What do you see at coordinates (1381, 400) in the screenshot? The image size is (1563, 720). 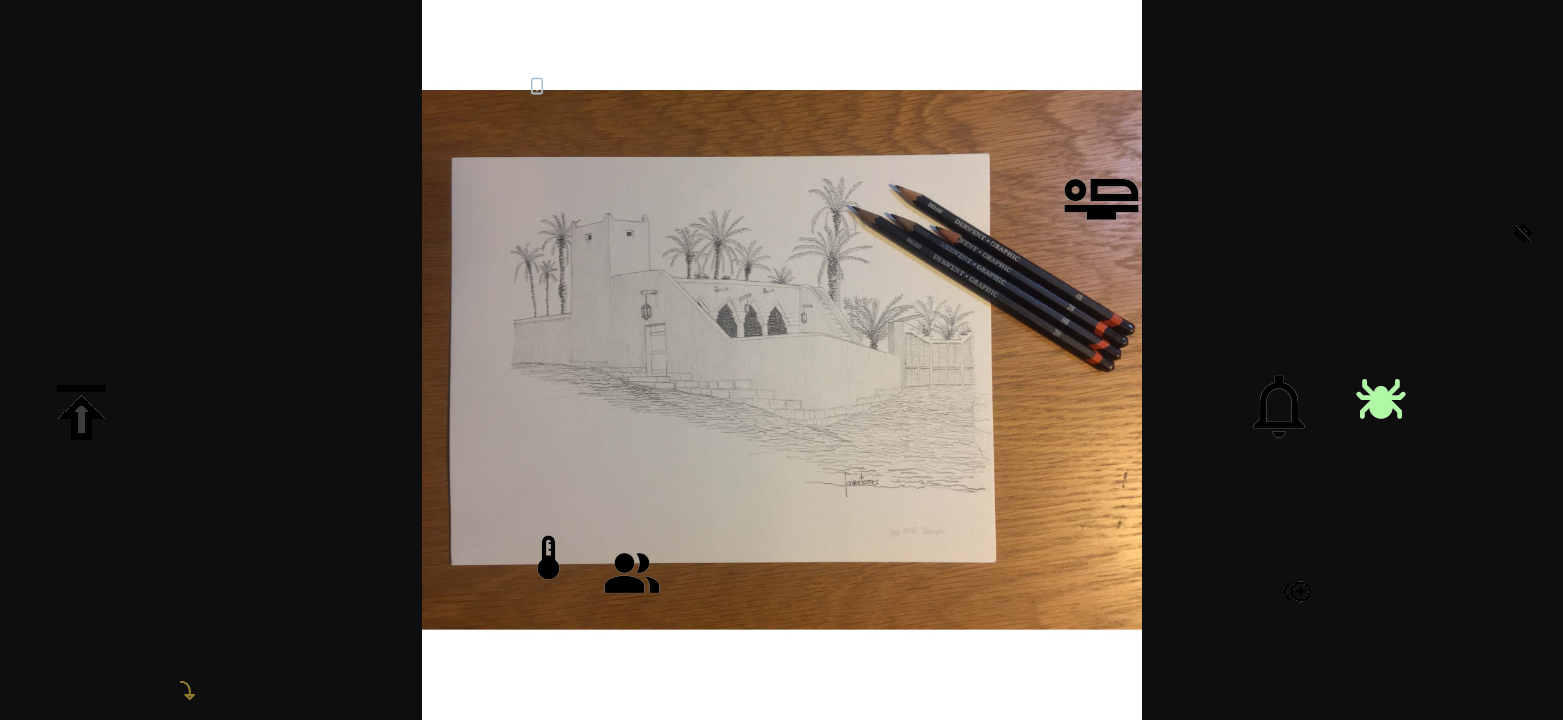 I see `indicates a bug or error in the system` at bounding box center [1381, 400].